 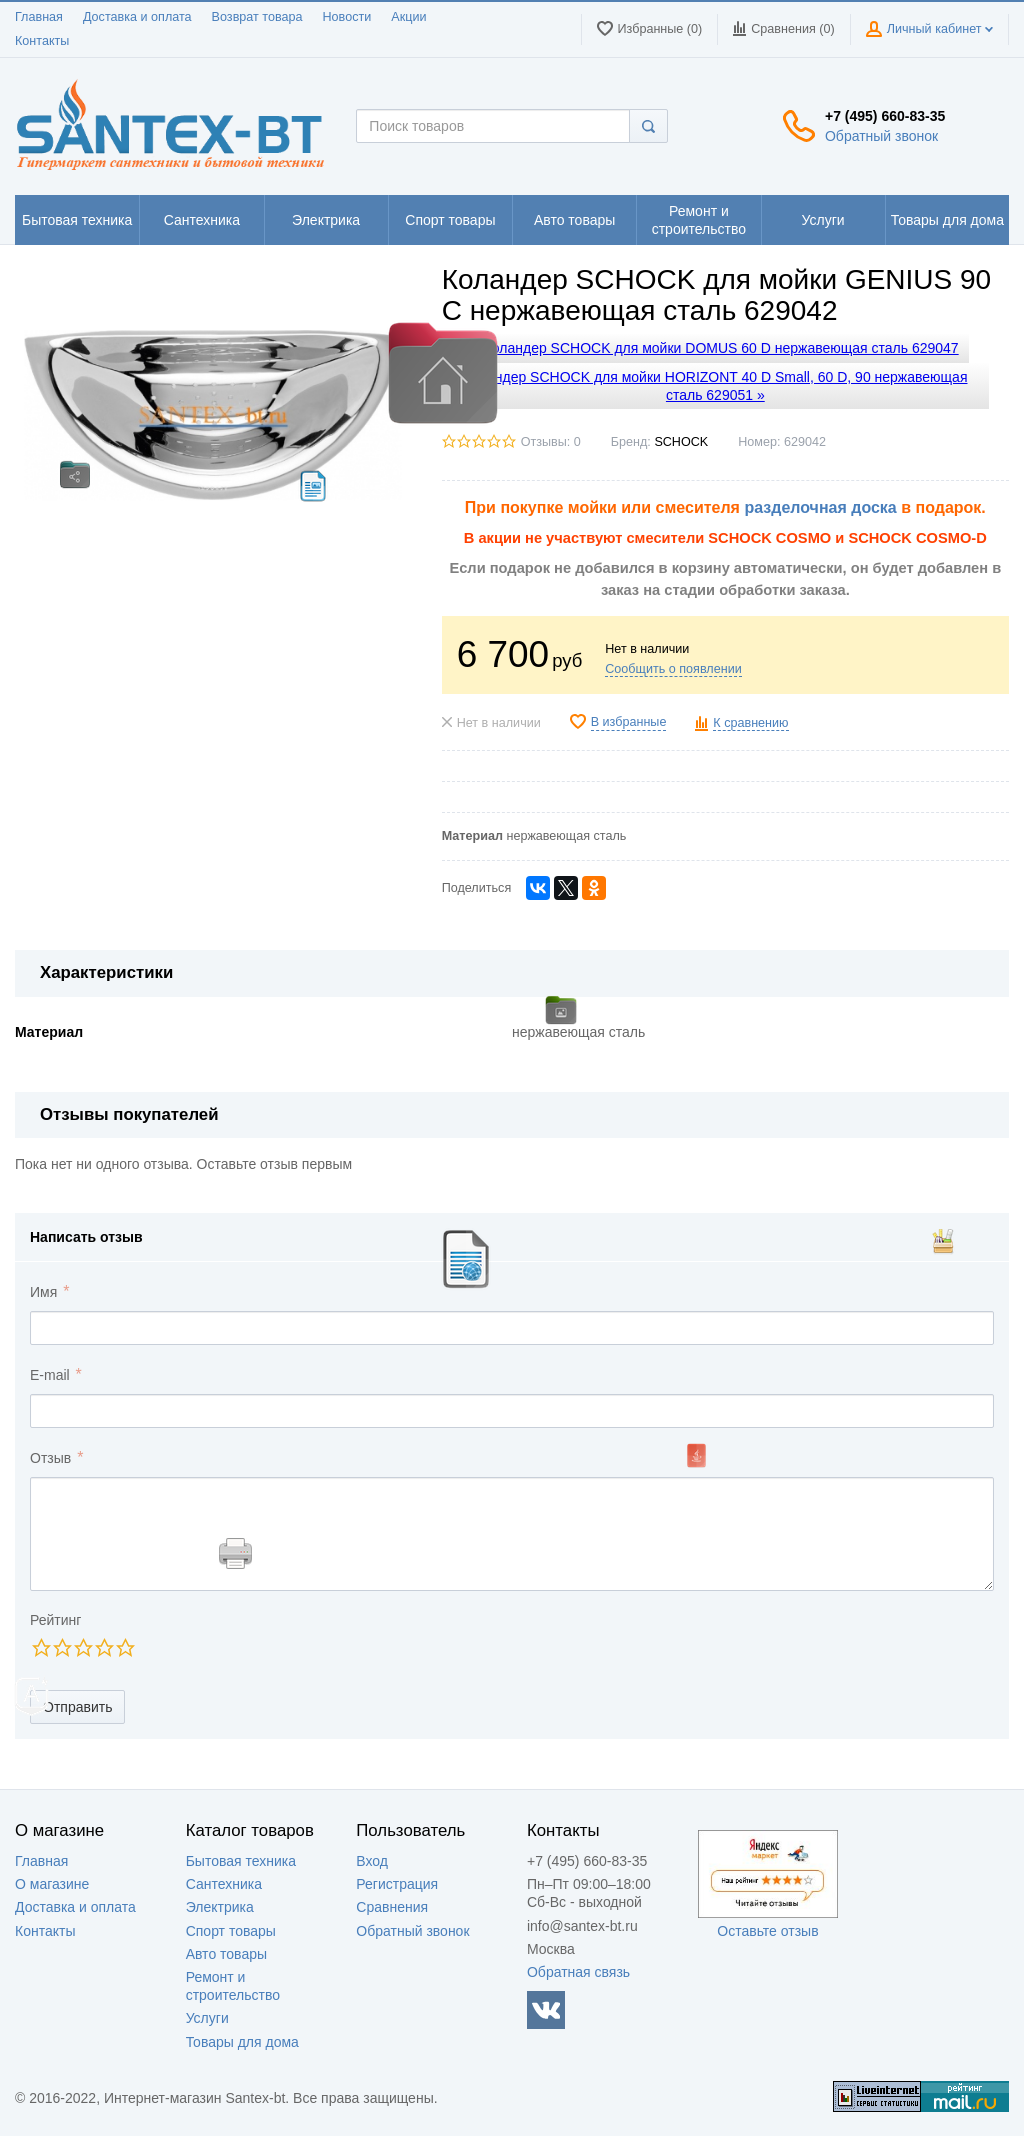 I want to click on print the current document, so click(x=235, y=1553).